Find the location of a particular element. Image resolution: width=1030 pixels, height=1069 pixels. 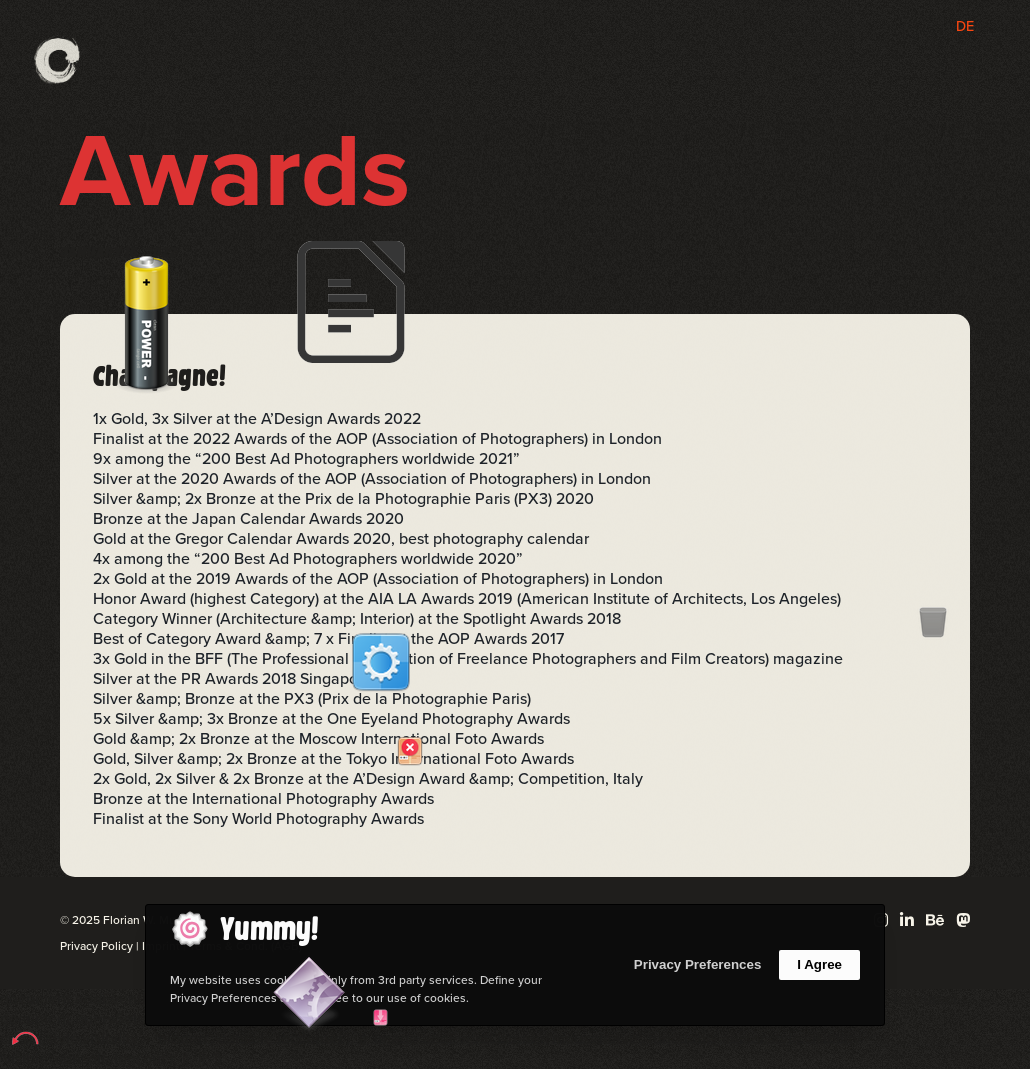

indicates an executable program file is located at coordinates (310, 994).